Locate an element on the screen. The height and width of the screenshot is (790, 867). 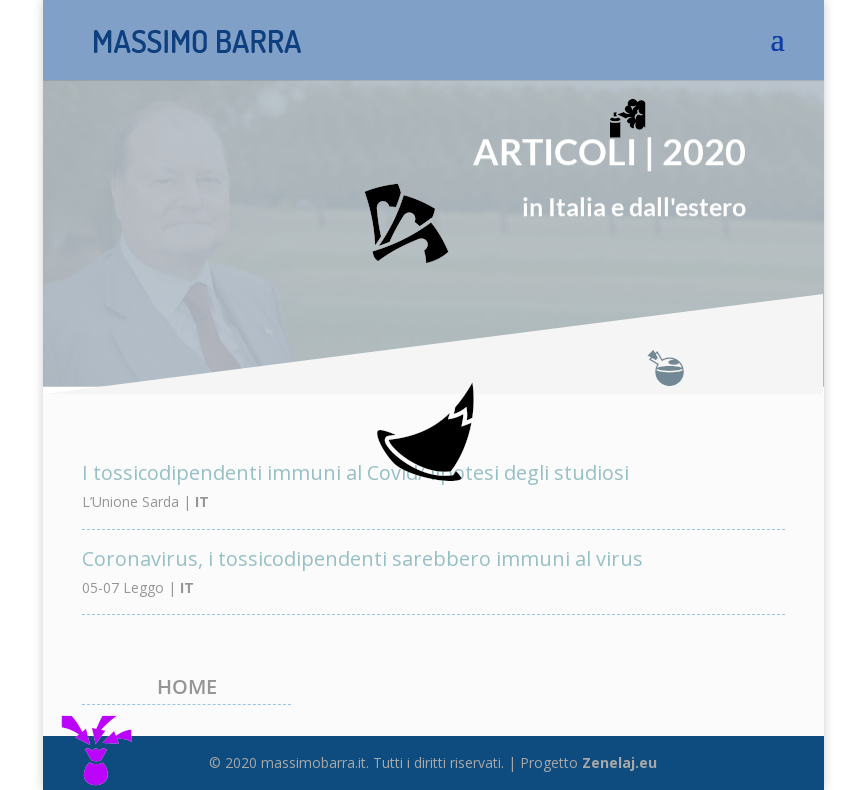
use a potion or consumable item is located at coordinates (666, 368).